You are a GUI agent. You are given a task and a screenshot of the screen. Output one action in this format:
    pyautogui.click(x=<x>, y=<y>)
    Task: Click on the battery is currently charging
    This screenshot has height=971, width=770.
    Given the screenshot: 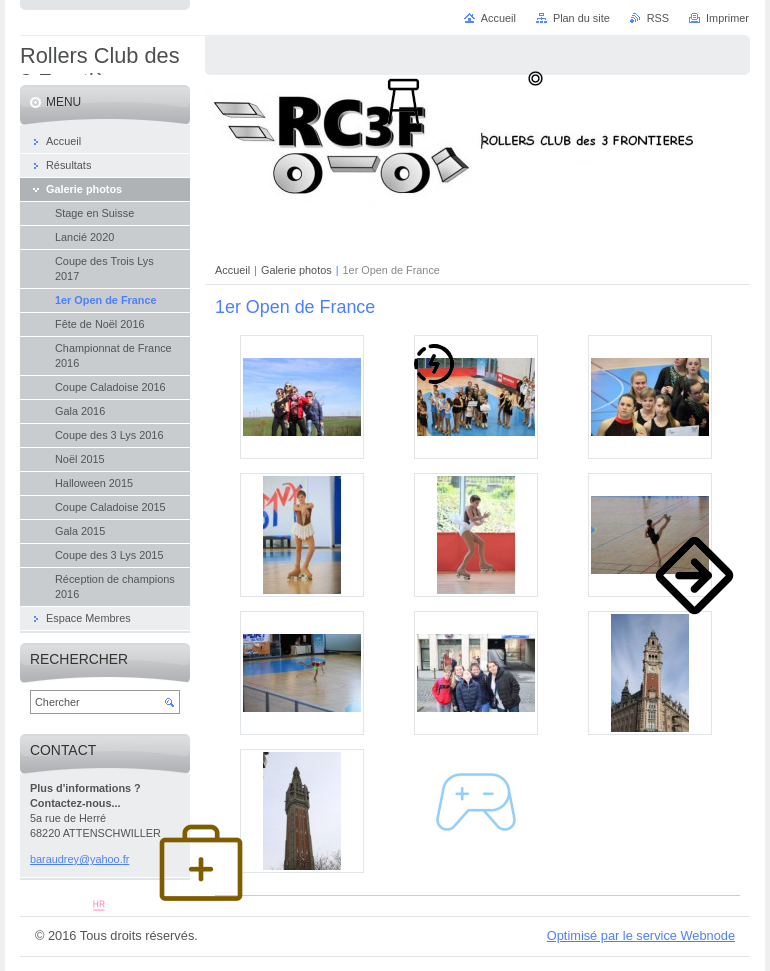 What is the action you would take?
    pyautogui.click(x=434, y=364)
    